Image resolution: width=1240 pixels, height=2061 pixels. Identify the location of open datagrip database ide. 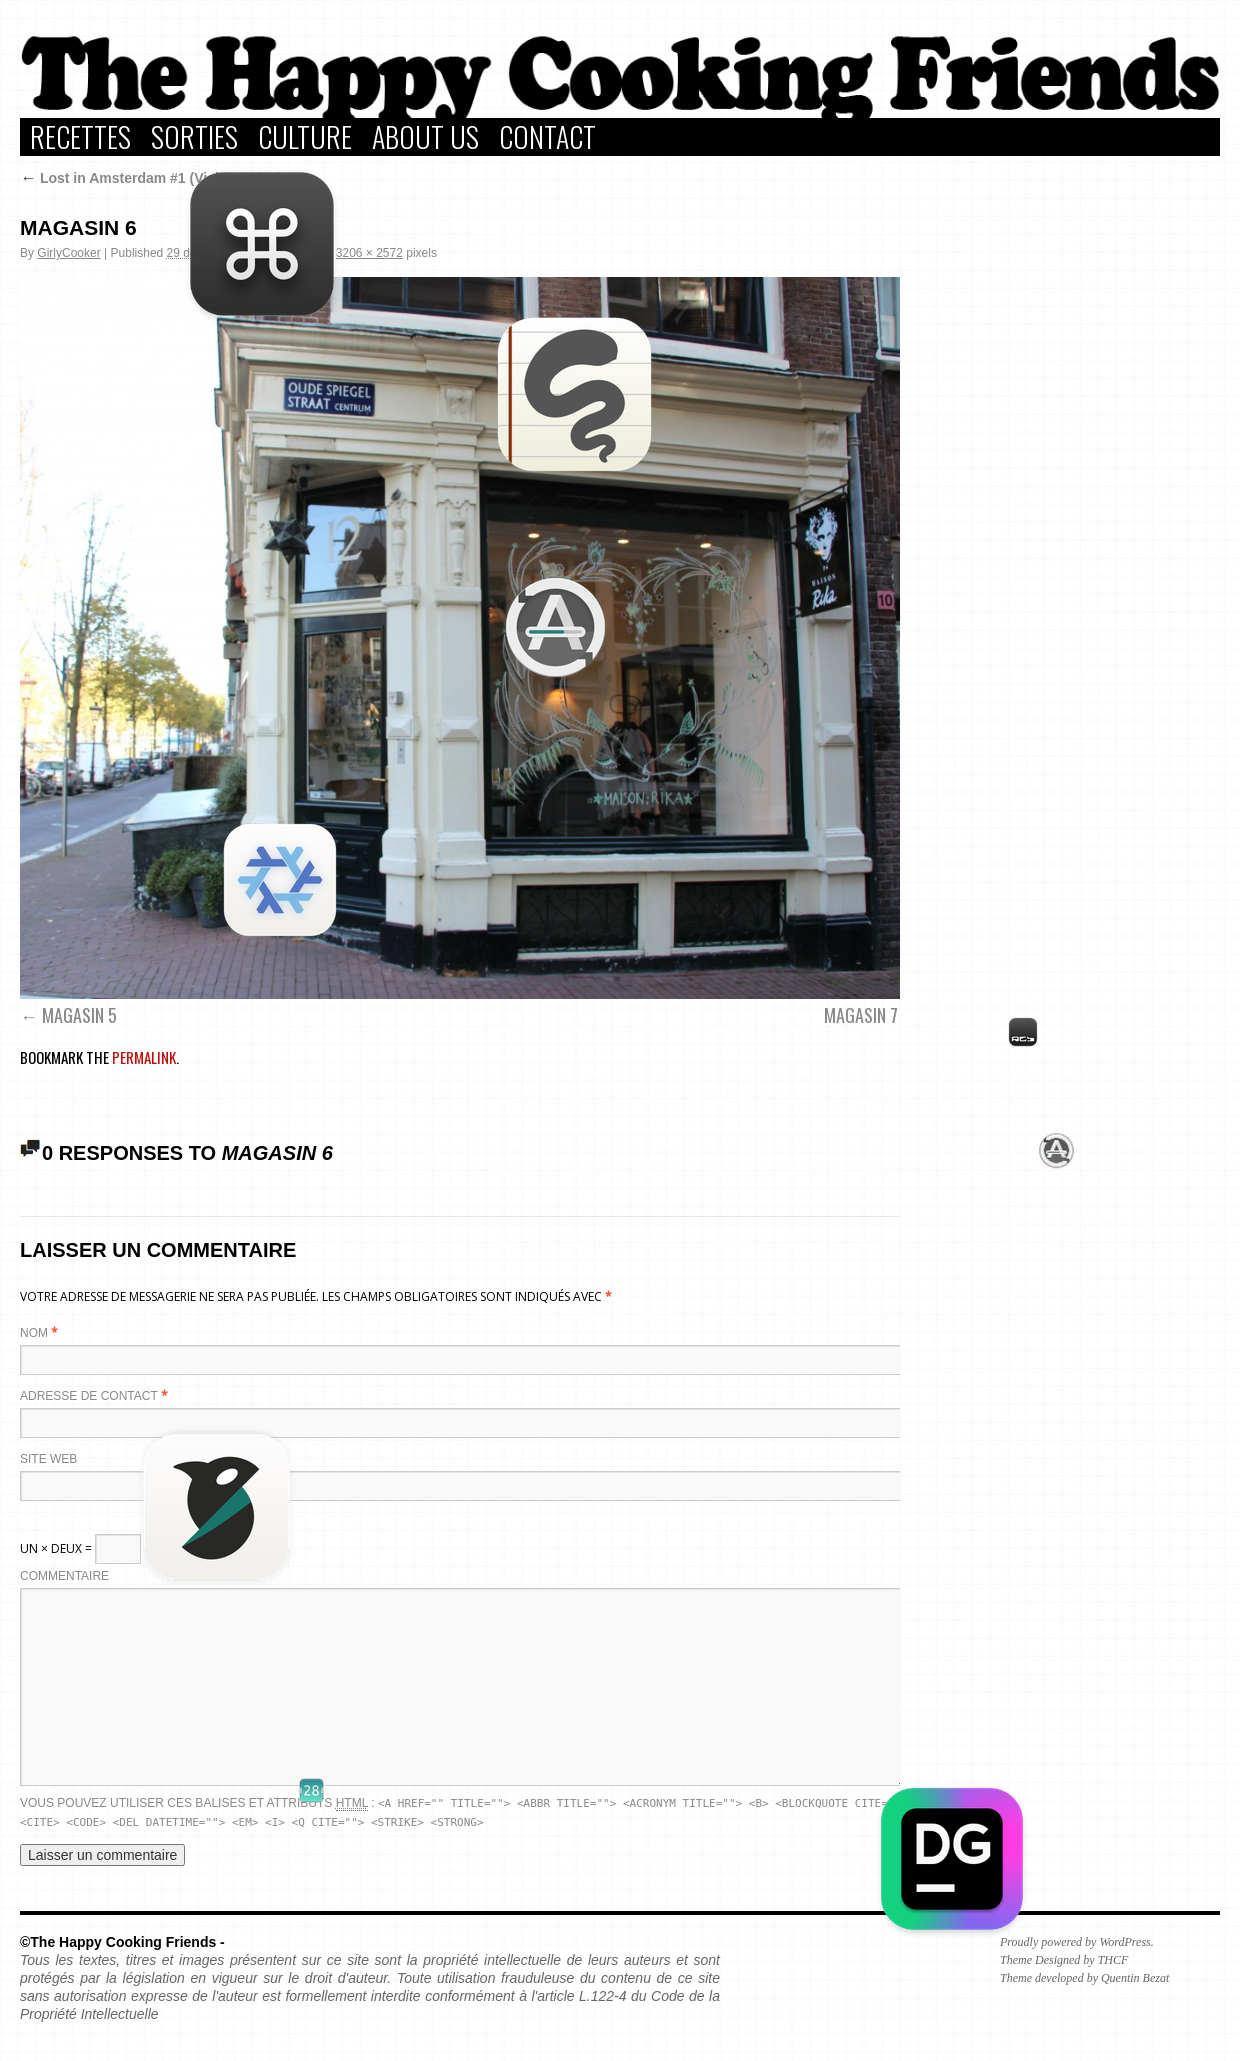
(952, 1859).